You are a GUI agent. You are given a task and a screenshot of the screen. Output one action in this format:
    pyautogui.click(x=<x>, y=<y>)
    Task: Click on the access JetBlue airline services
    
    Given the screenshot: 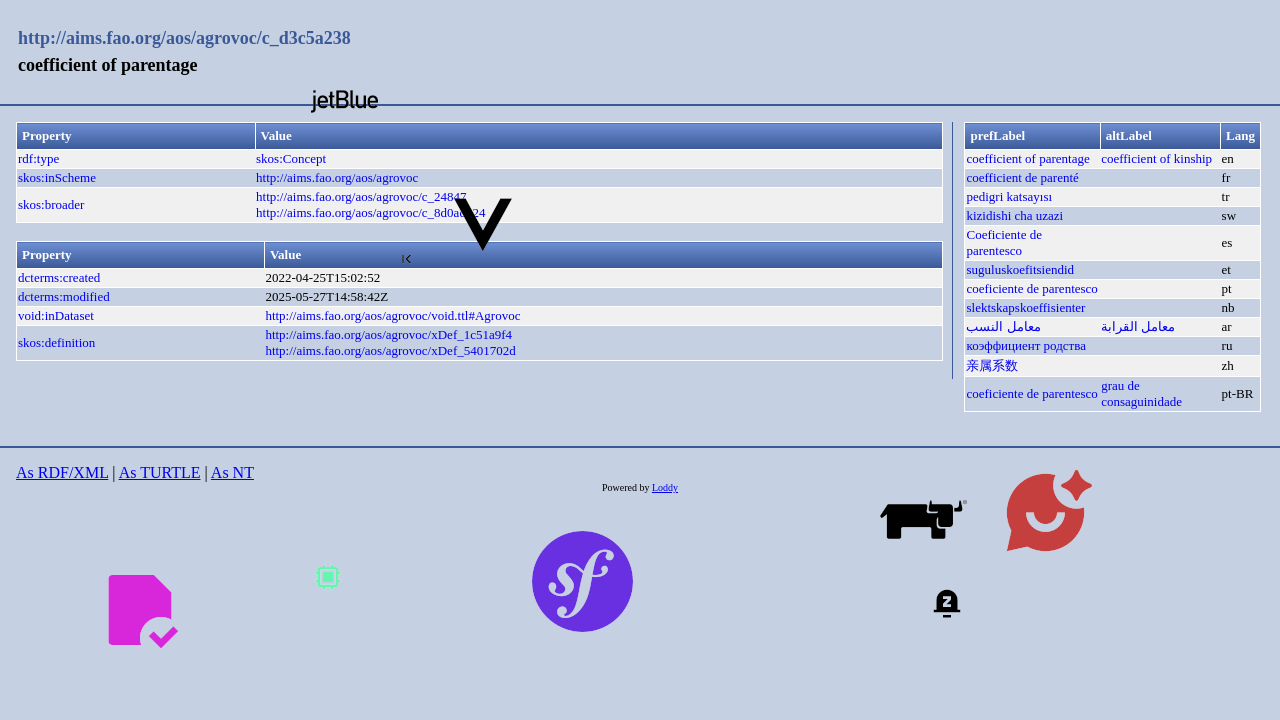 What is the action you would take?
    pyautogui.click(x=344, y=101)
    